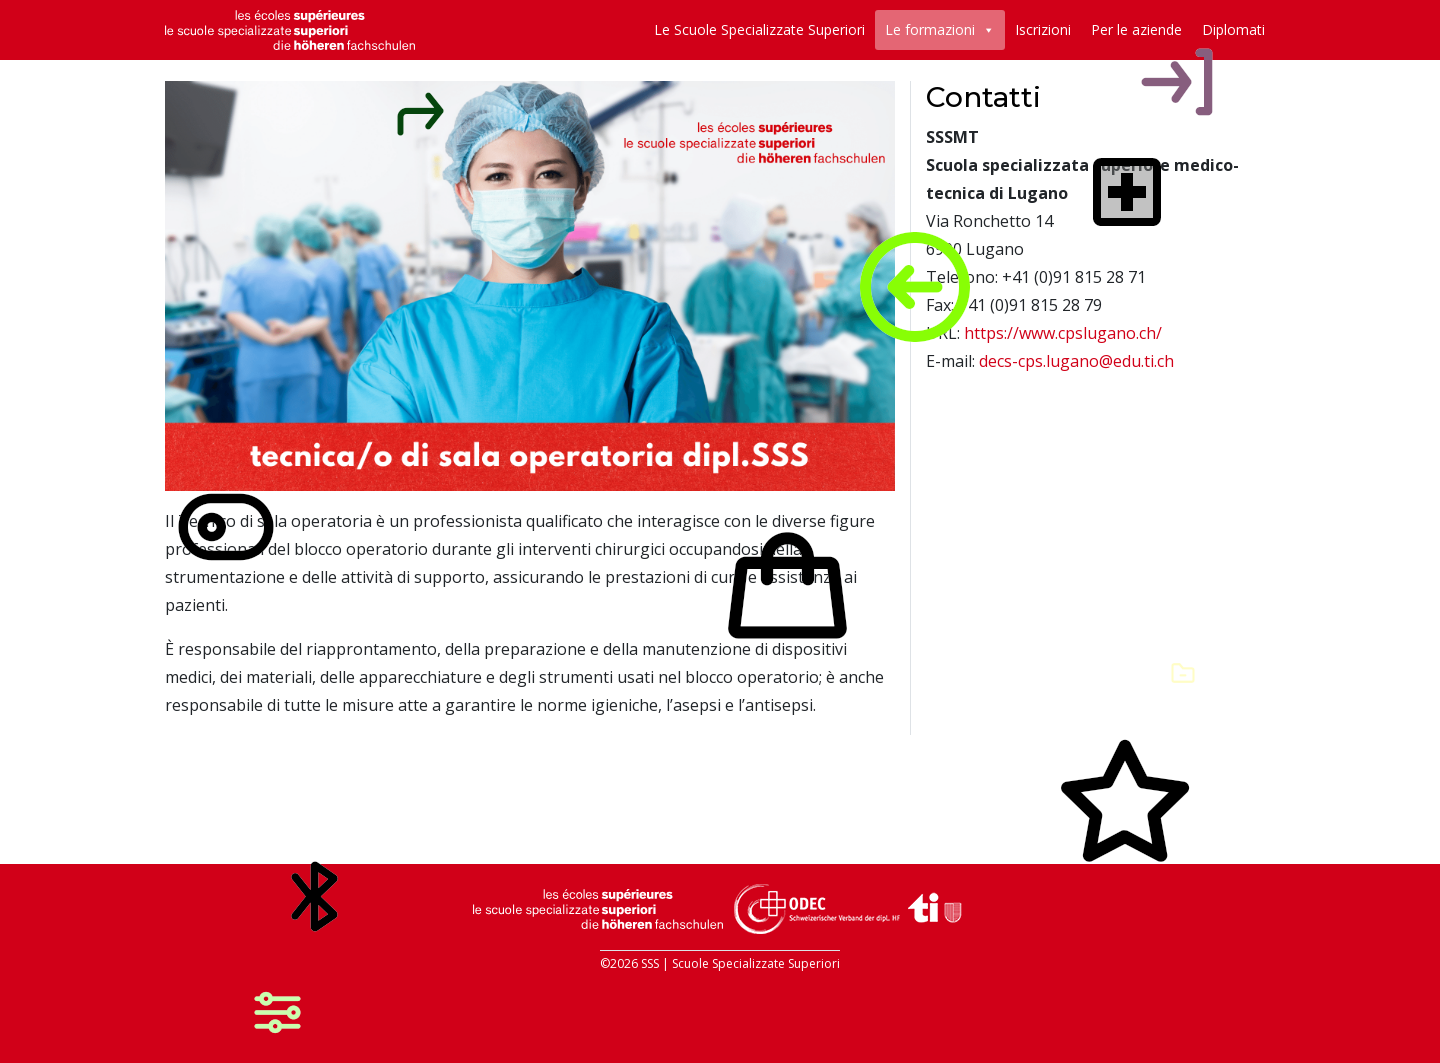 This screenshot has height=1063, width=1440. I want to click on toggle bluetooth connectivity on or off, so click(314, 896).